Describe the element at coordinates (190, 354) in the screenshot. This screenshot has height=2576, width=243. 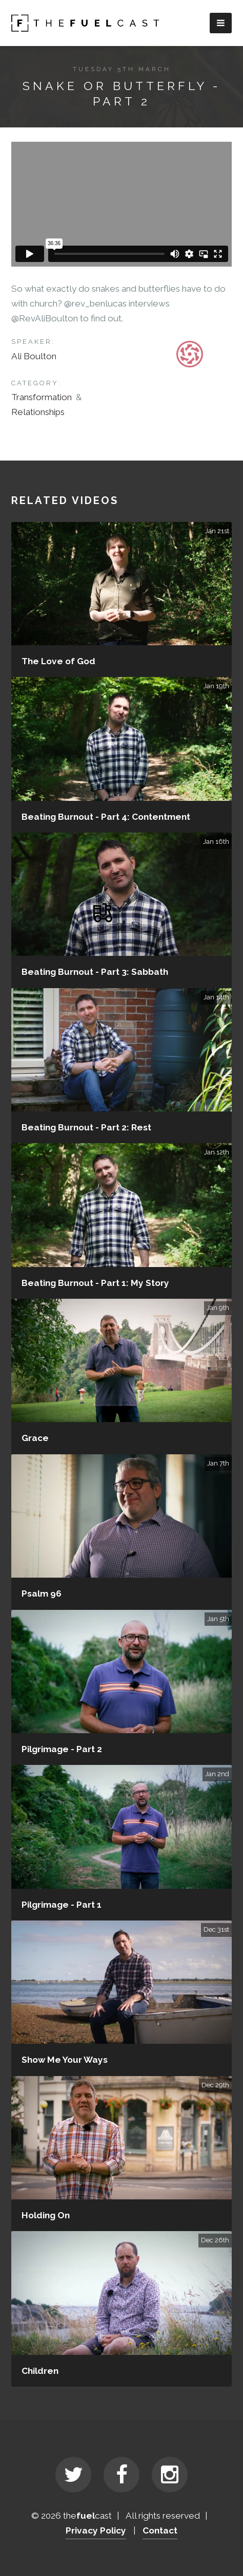
I see `quasar framework logo` at that location.